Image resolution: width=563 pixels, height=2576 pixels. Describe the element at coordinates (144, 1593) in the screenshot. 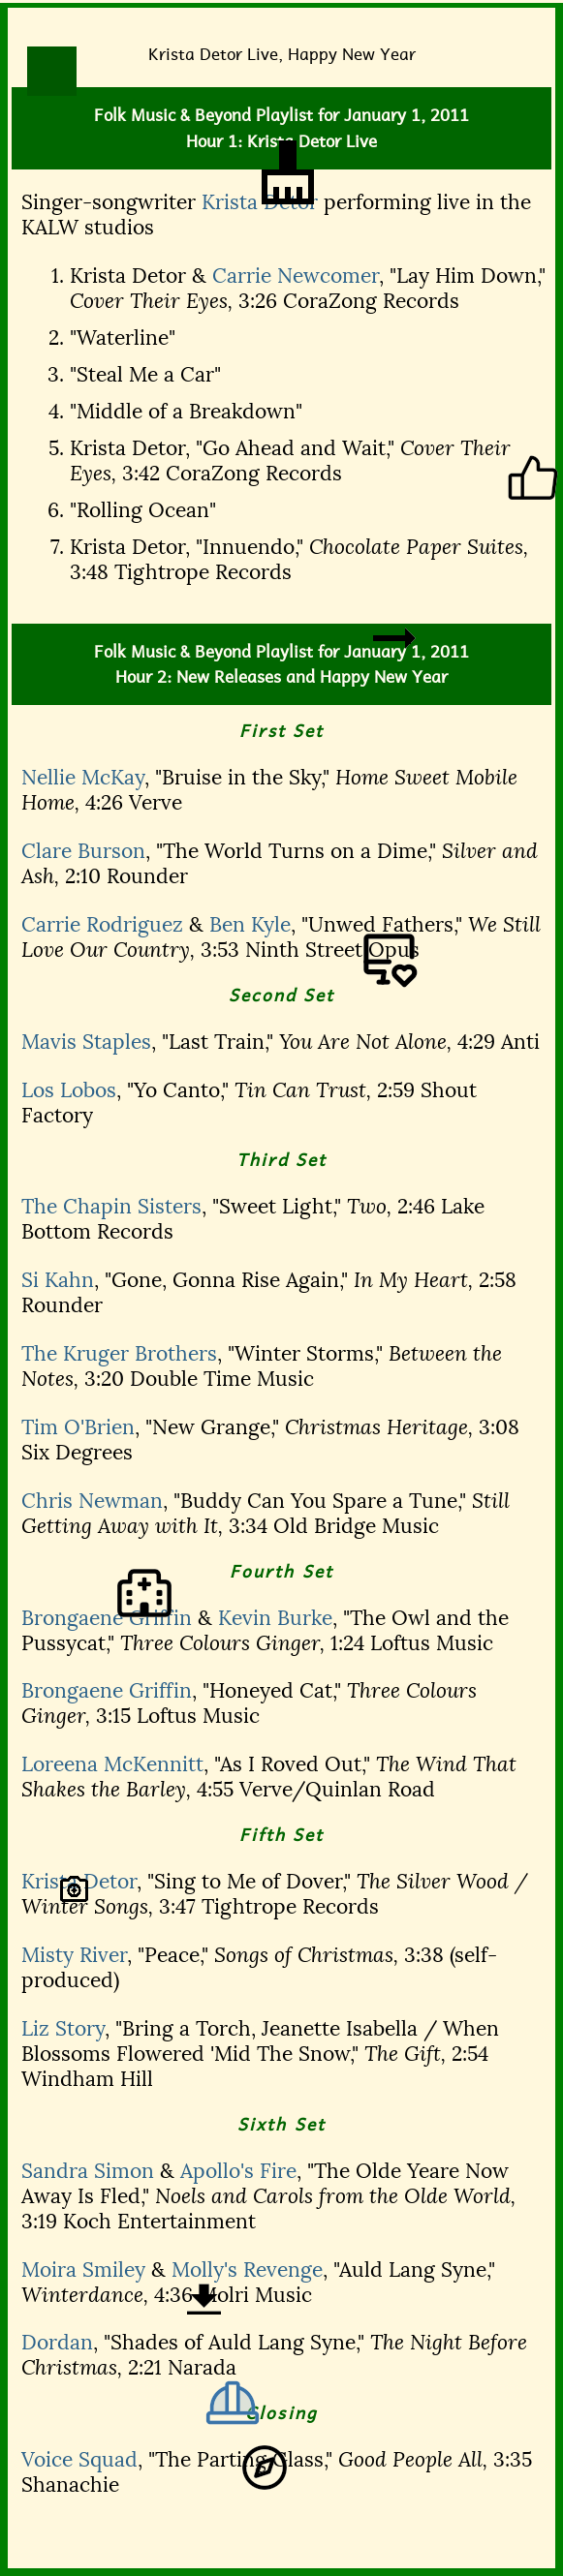

I see `find nearby hospitals or medical facilities` at that location.